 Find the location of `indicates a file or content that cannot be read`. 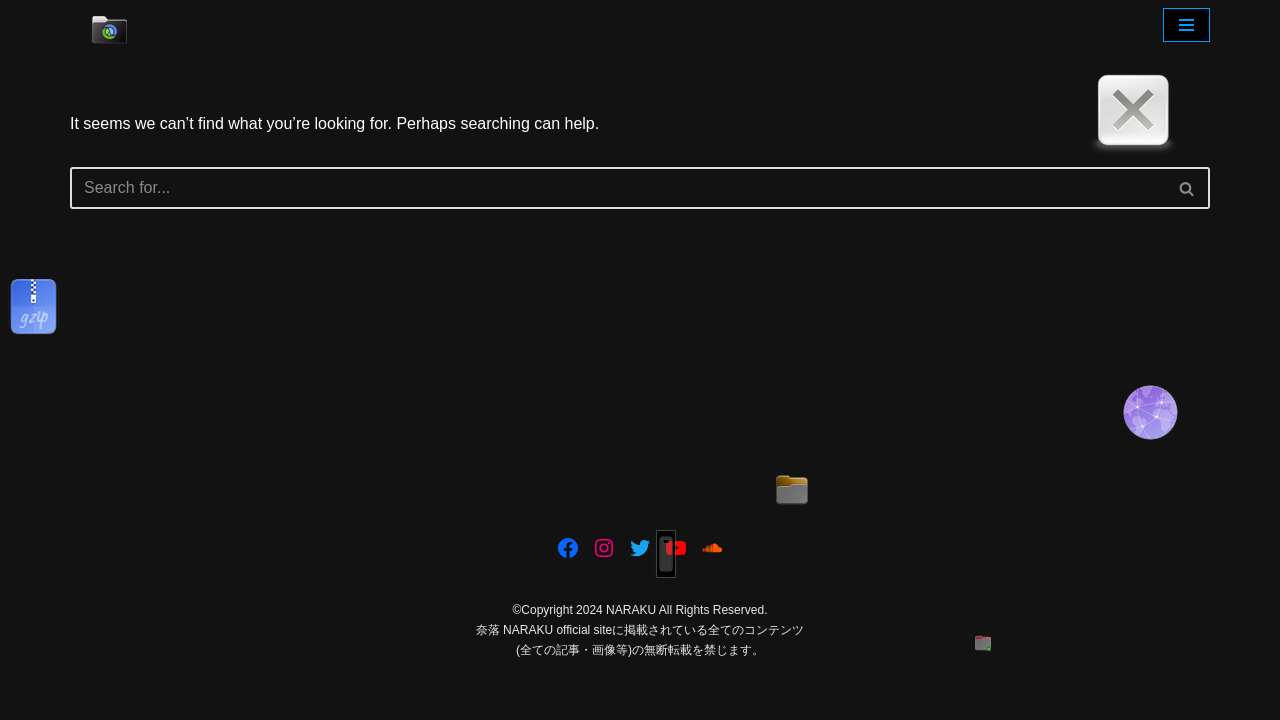

indicates a file or content that cannot be read is located at coordinates (1134, 114).